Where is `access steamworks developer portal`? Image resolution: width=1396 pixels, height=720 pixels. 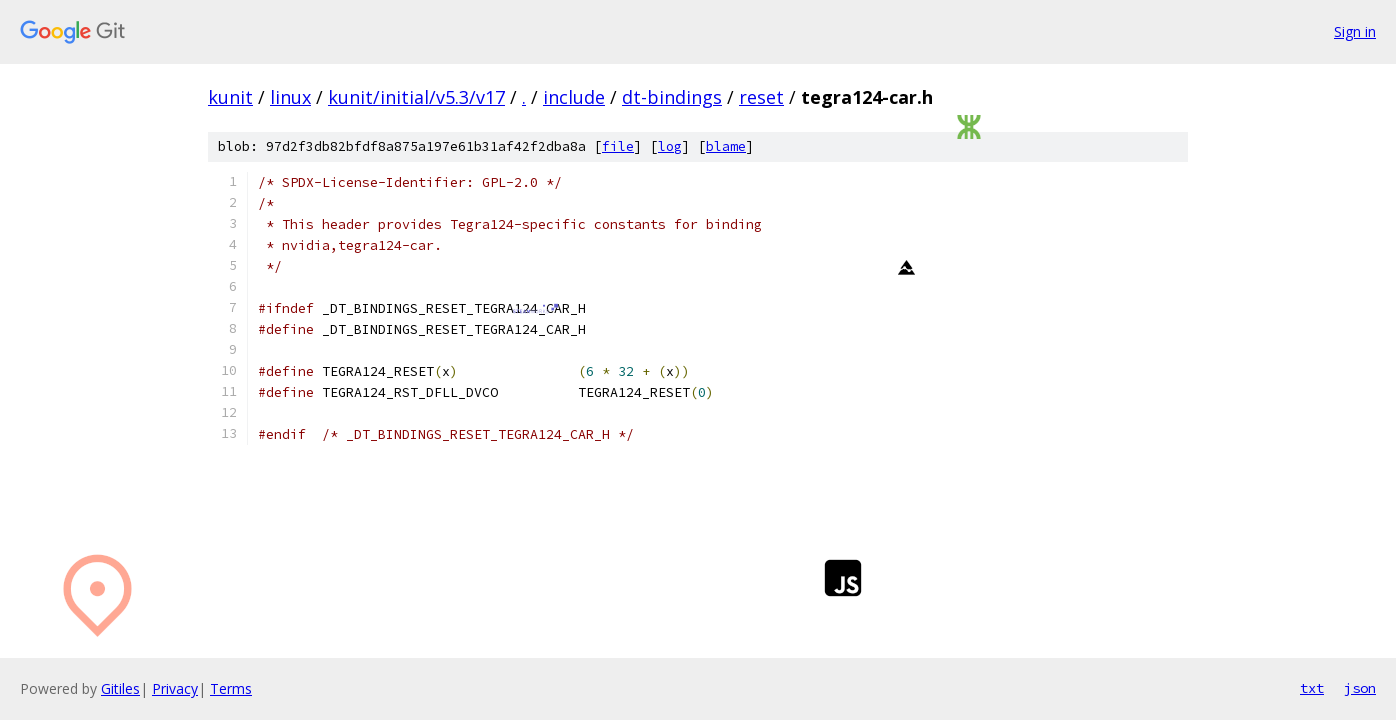
access steamworks developer portal is located at coordinates (535, 308).